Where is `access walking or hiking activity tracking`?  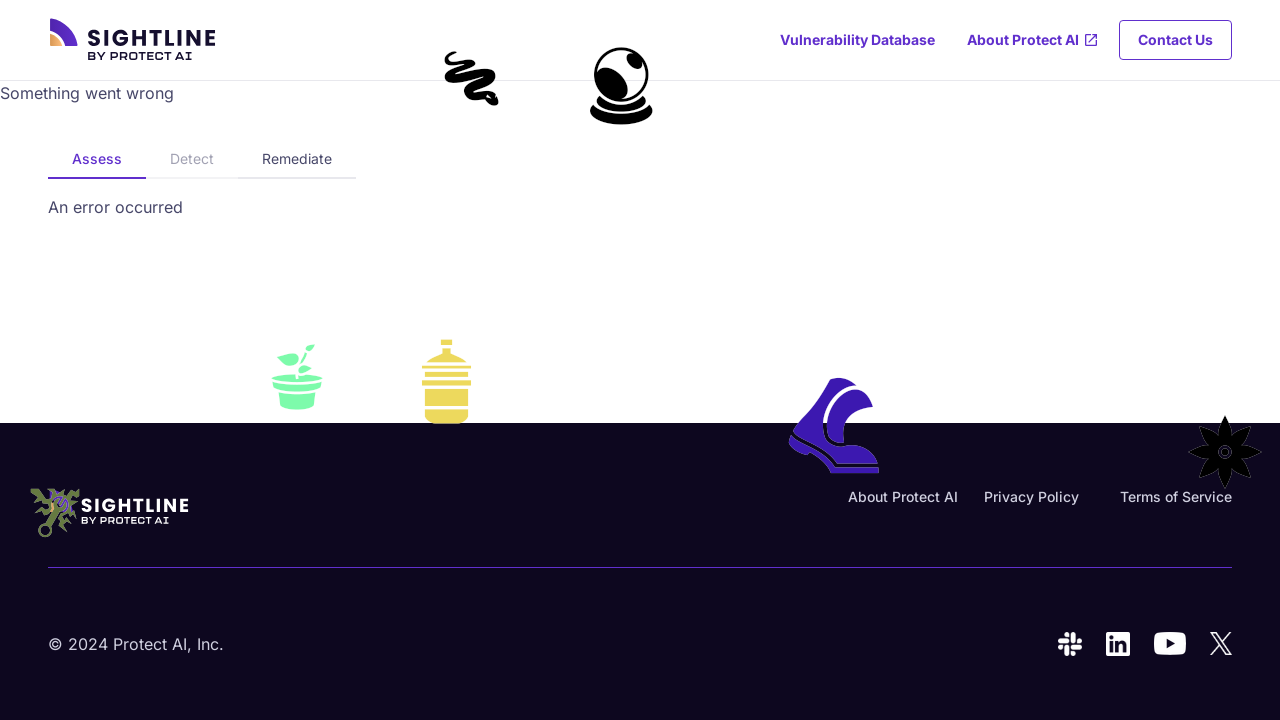
access walking or hiking activity tracking is located at coordinates (835, 427).